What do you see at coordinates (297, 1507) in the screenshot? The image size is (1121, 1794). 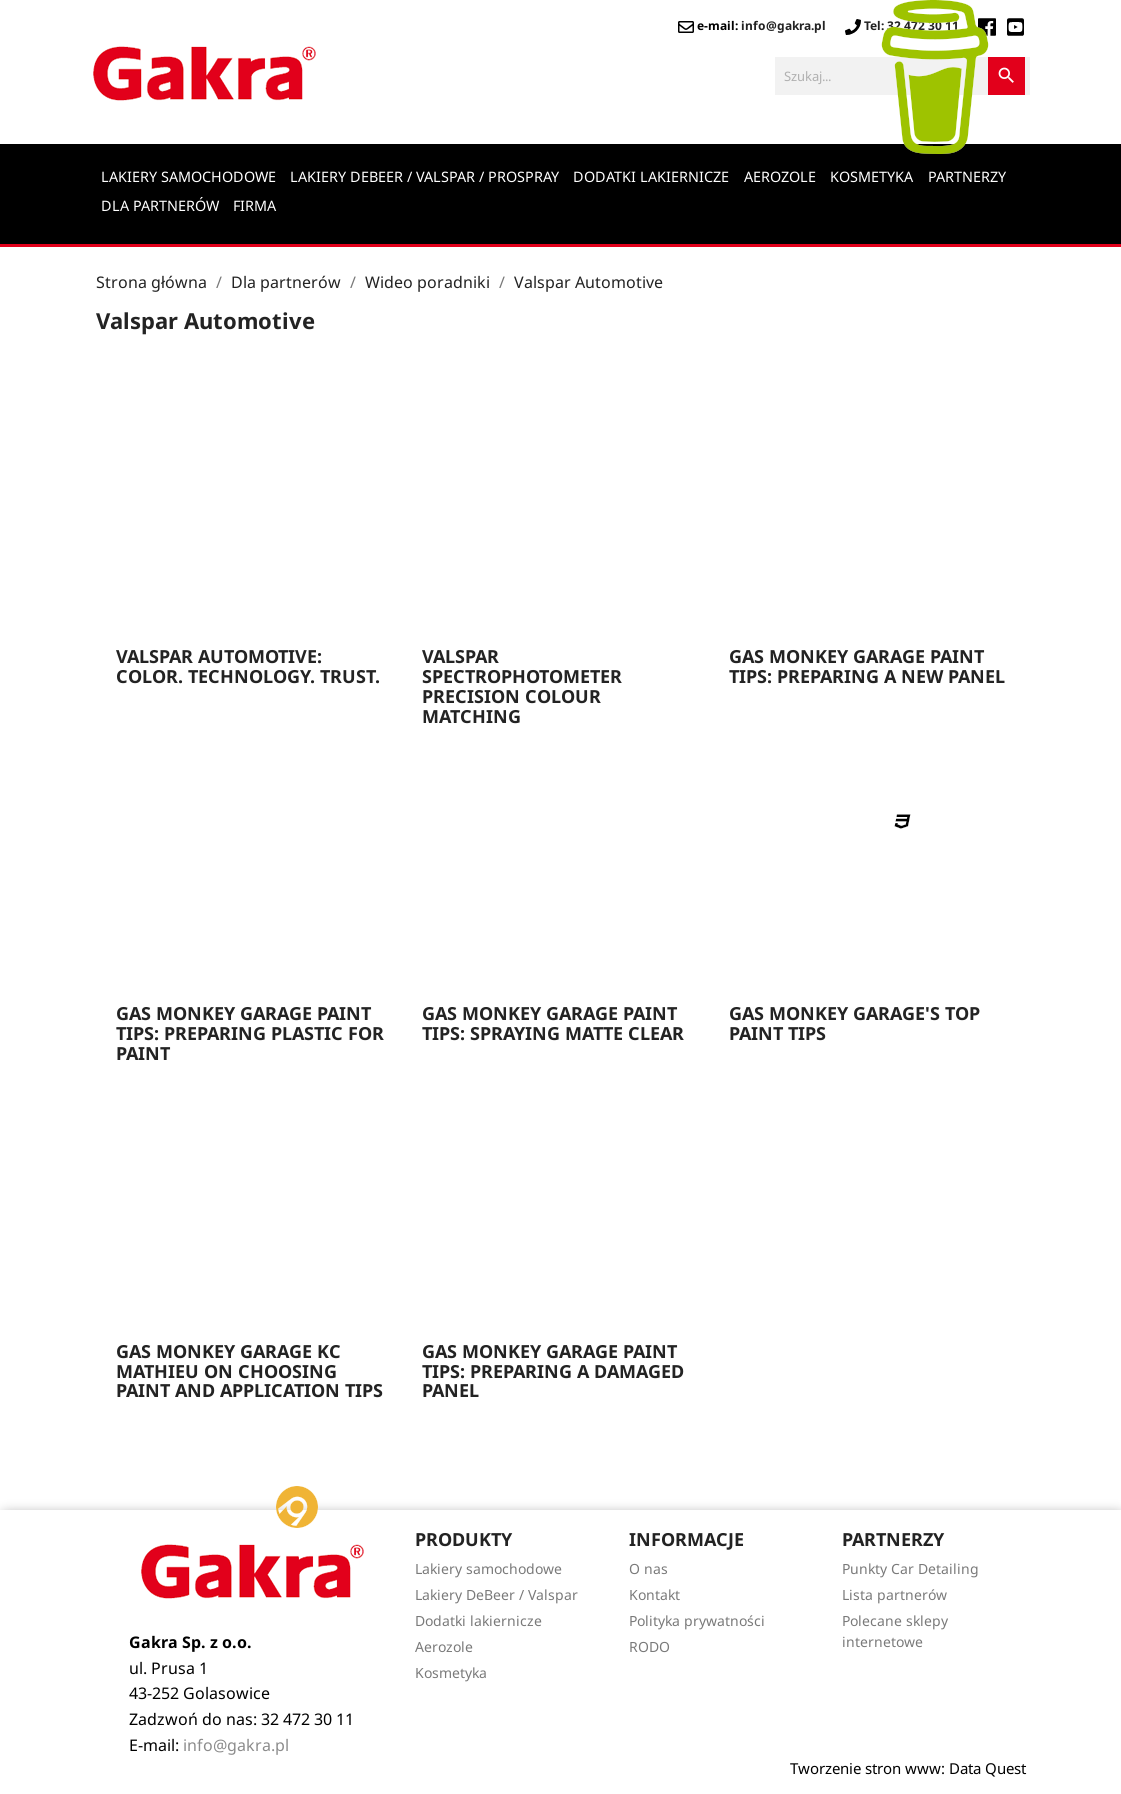 I see `visit AppVeyor CI/CD platform` at bounding box center [297, 1507].